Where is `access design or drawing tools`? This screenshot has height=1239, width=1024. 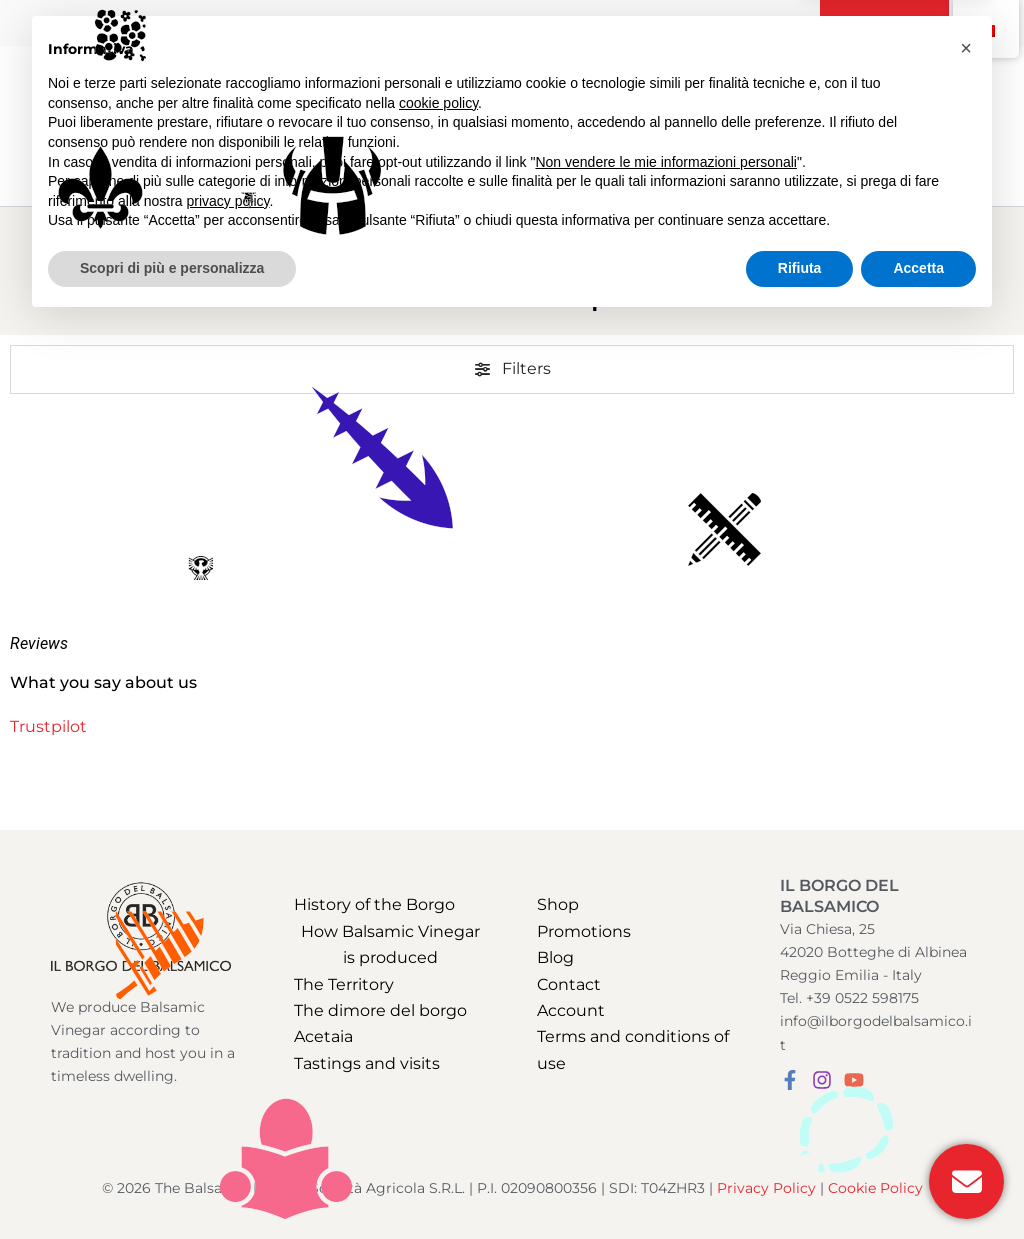 access design or drawing tools is located at coordinates (724, 529).